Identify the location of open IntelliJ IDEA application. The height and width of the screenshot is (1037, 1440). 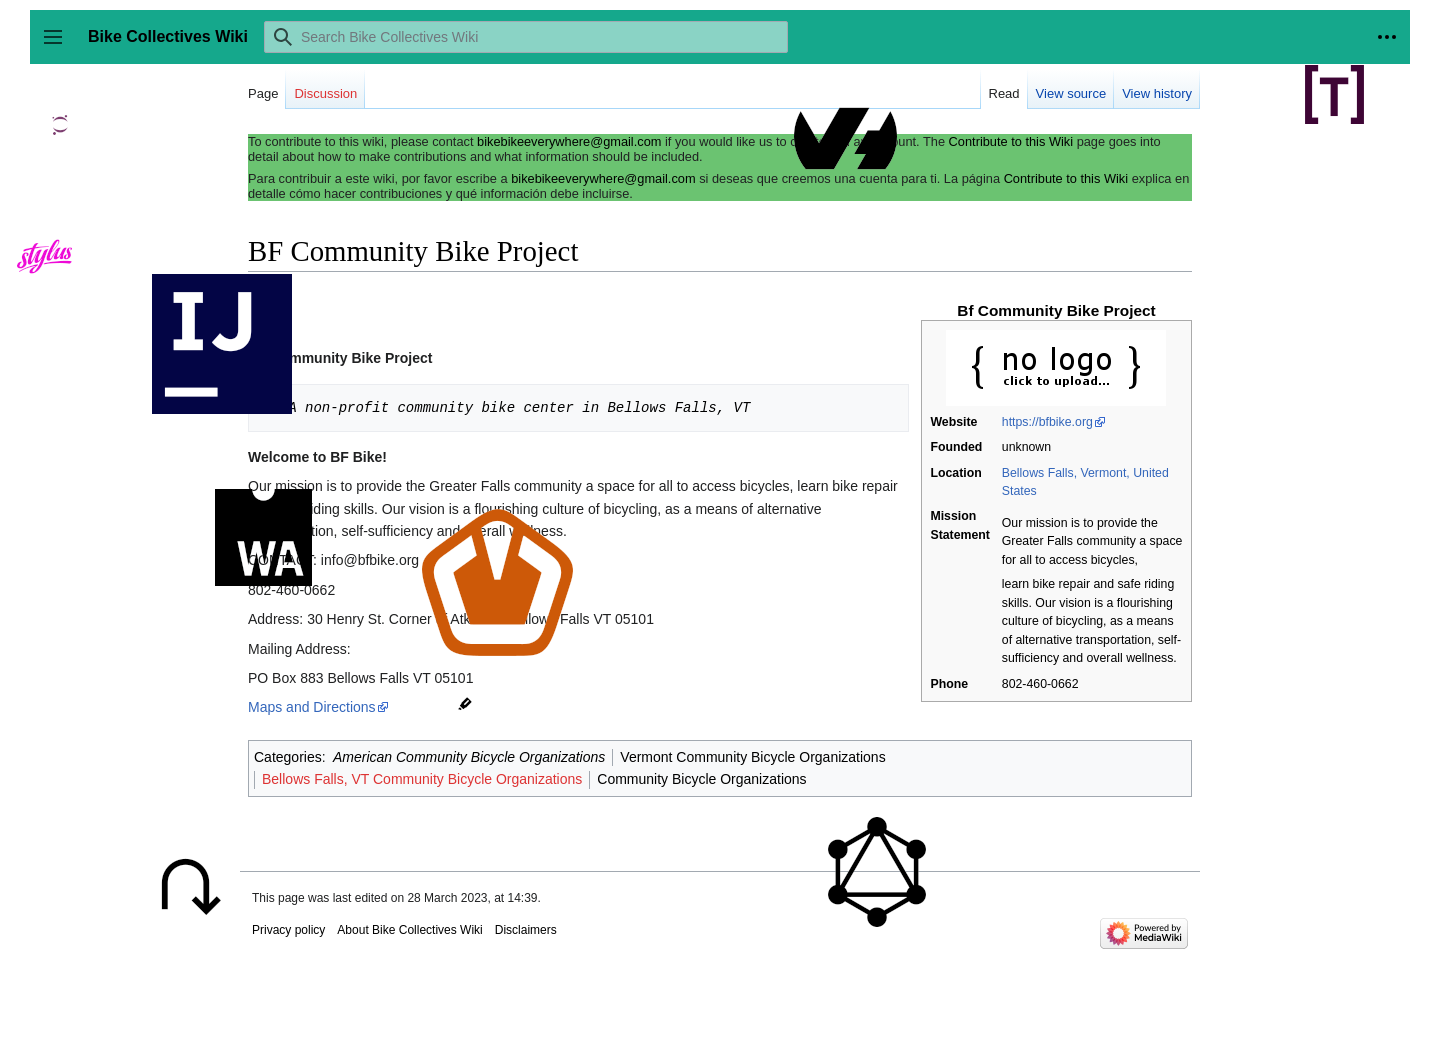
(222, 344).